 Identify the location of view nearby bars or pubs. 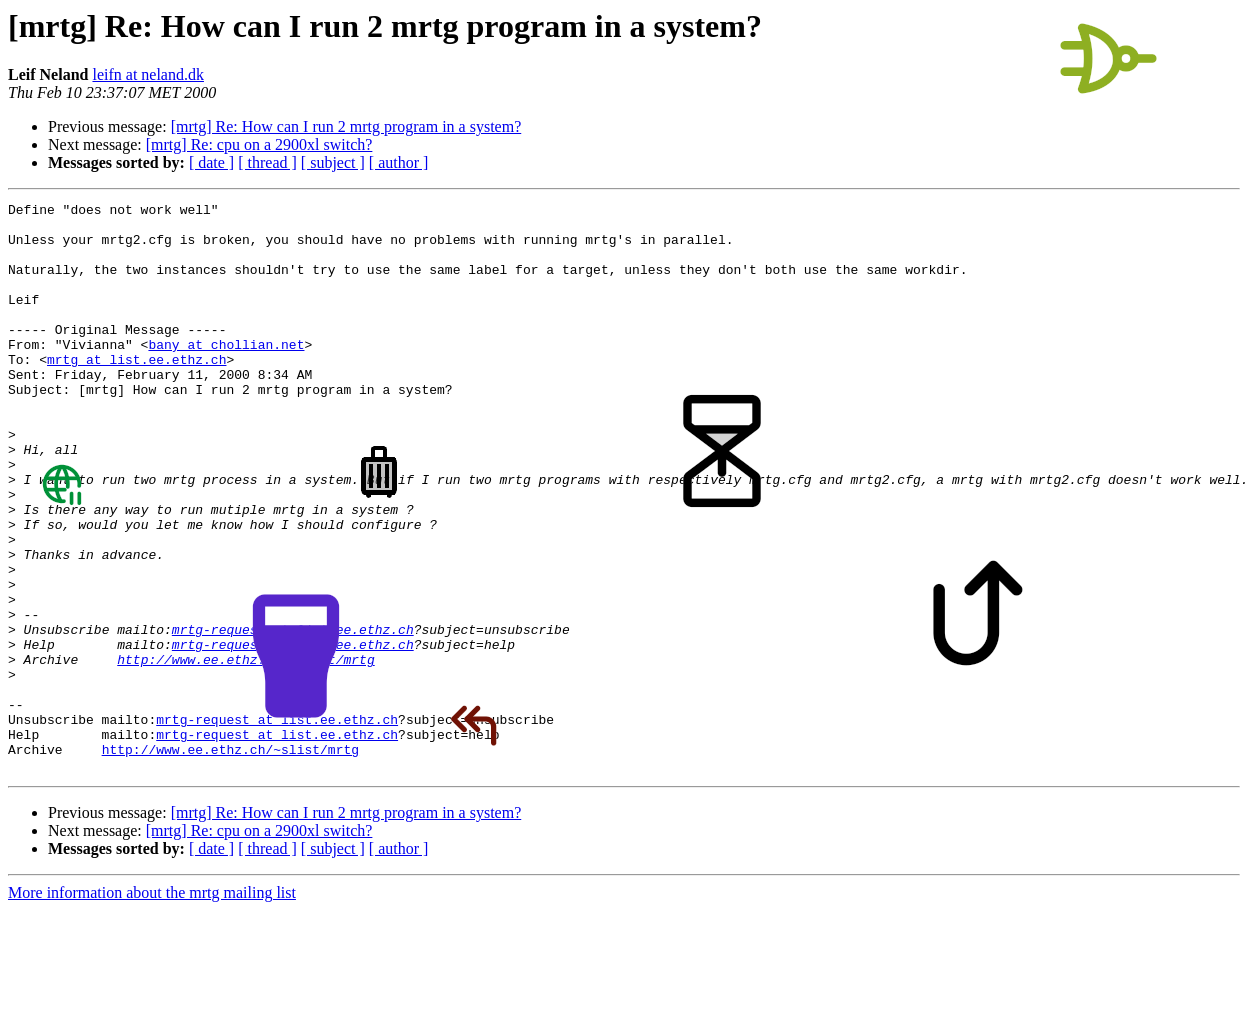
(296, 656).